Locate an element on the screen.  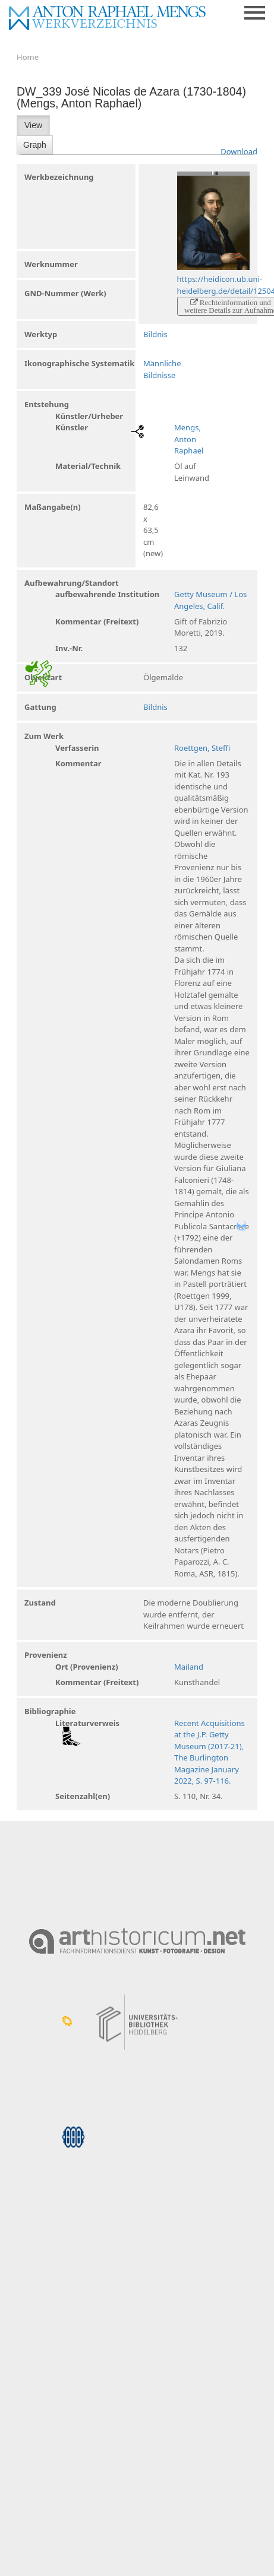
indicates foot injury or bandaged condition is located at coordinates (71, 1736).